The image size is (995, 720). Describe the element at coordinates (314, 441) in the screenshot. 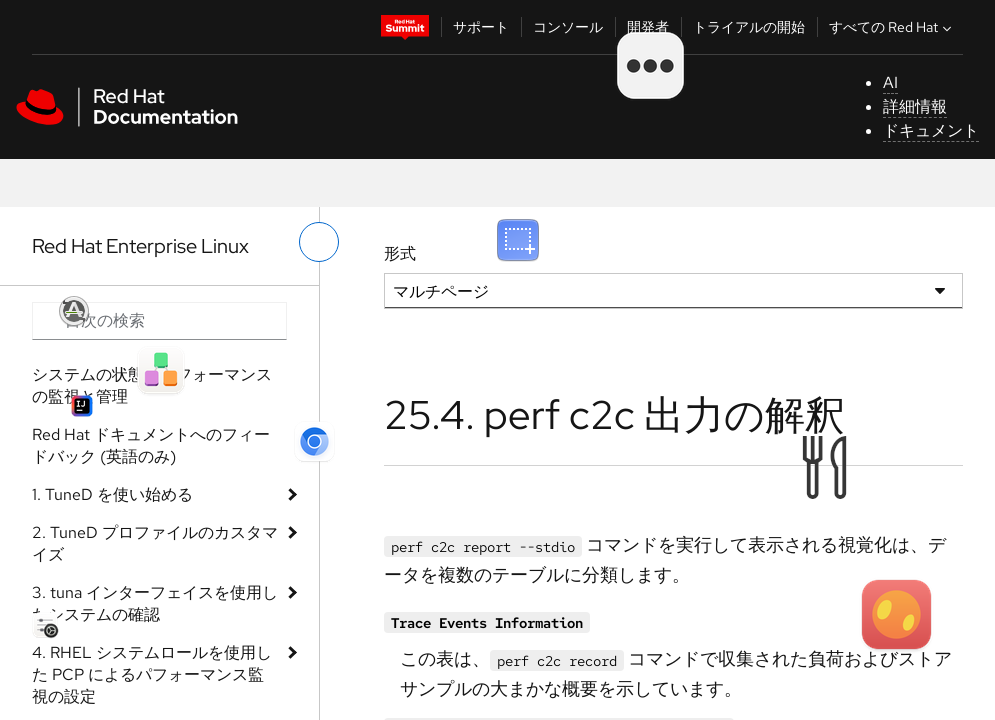

I see `open chromium web browser` at that location.